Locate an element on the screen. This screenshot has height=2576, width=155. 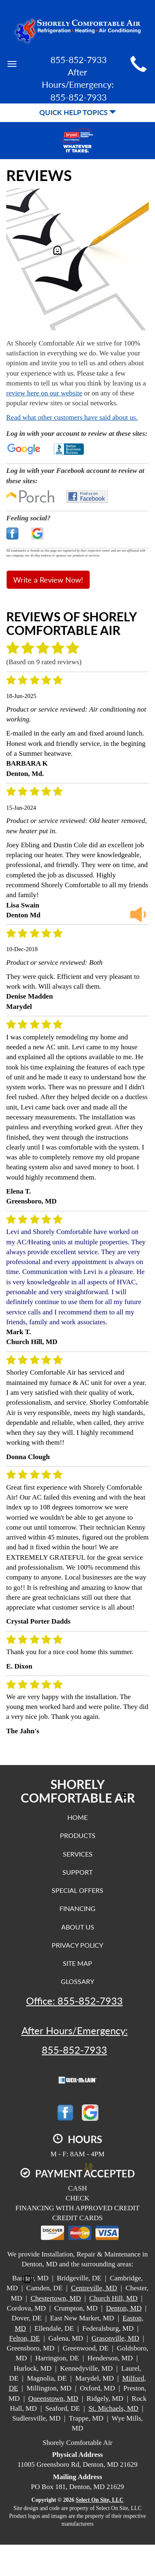
indicates small size option is located at coordinates (125, 1795).